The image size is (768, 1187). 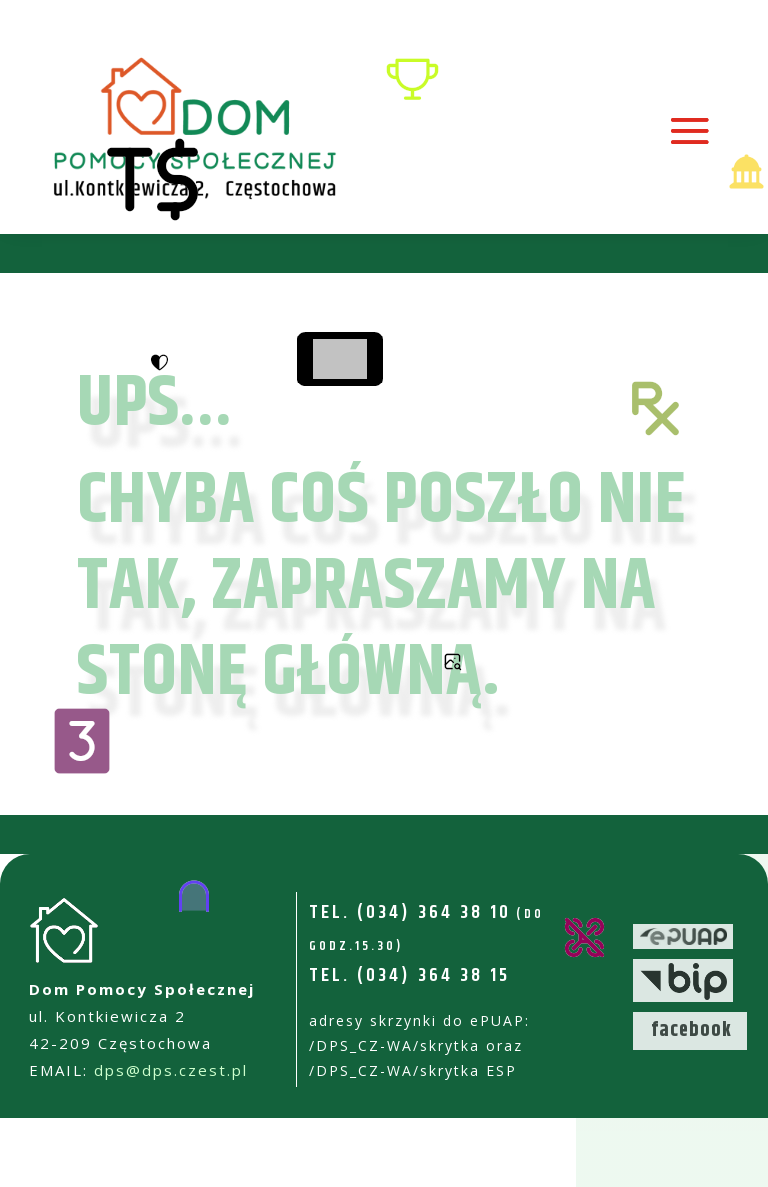 I want to click on view prescription details, so click(x=655, y=408).